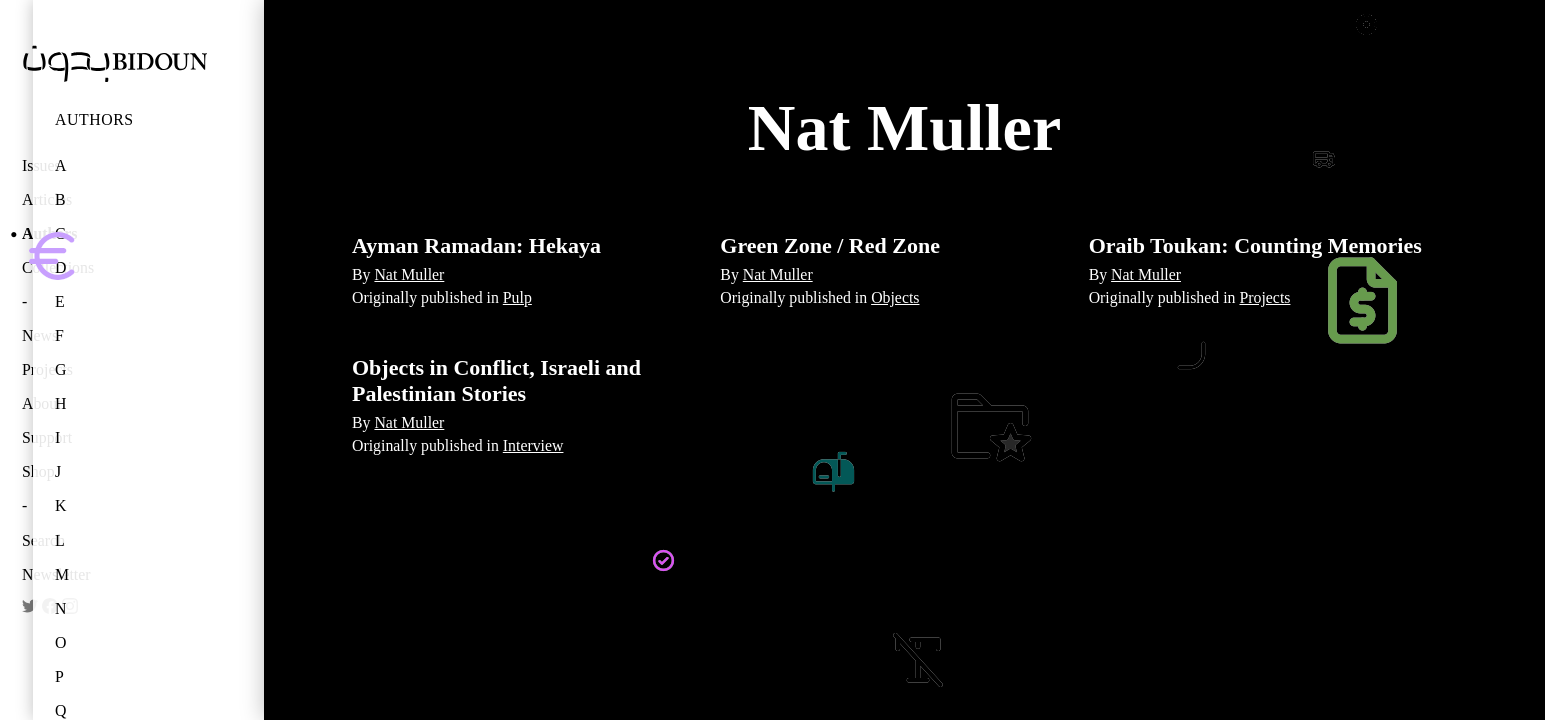 The height and width of the screenshot is (720, 1545). Describe the element at coordinates (990, 426) in the screenshot. I see `access your starred or favorite folder` at that location.